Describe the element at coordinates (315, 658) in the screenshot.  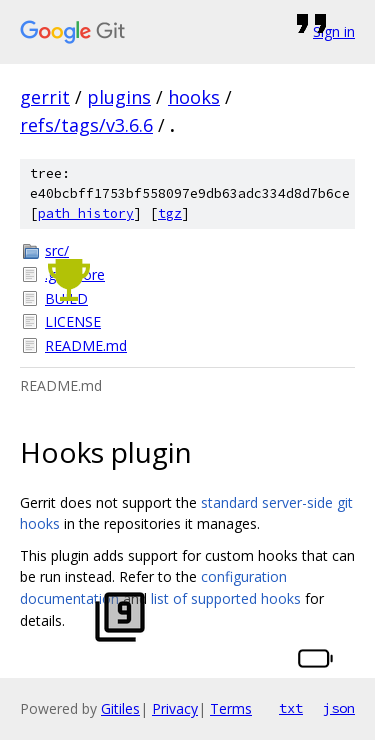
I see `indicates battery is completely drained` at that location.